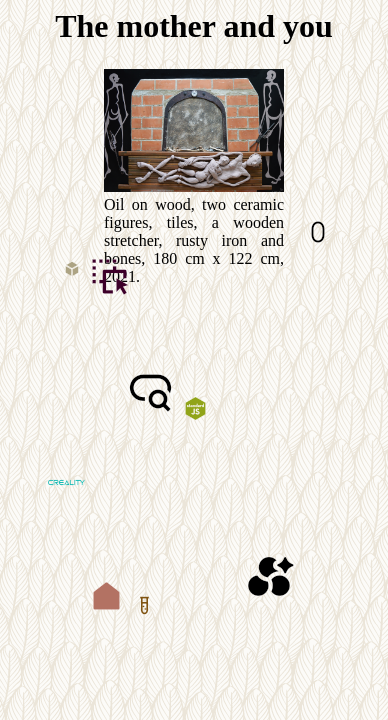 The width and height of the screenshot is (388, 720). What do you see at coordinates (106, 596) in the screenshot?
I see `navigate to home screen` at bounding box center [106, 596].